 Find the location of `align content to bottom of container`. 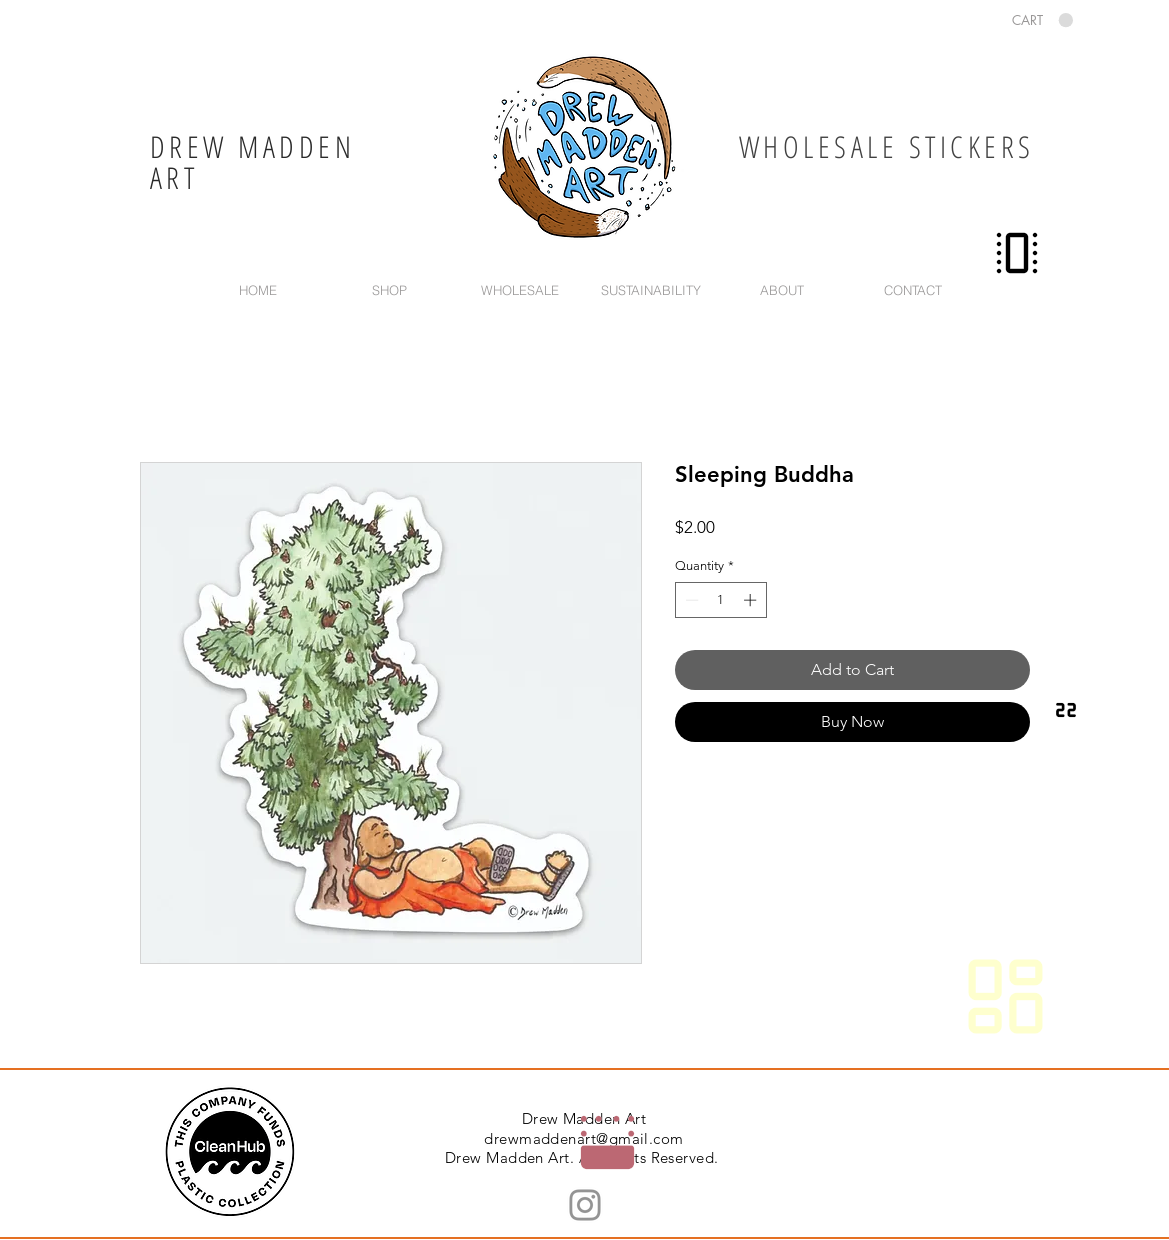

align content to bottom of container is located at coordinates (607, 1142).